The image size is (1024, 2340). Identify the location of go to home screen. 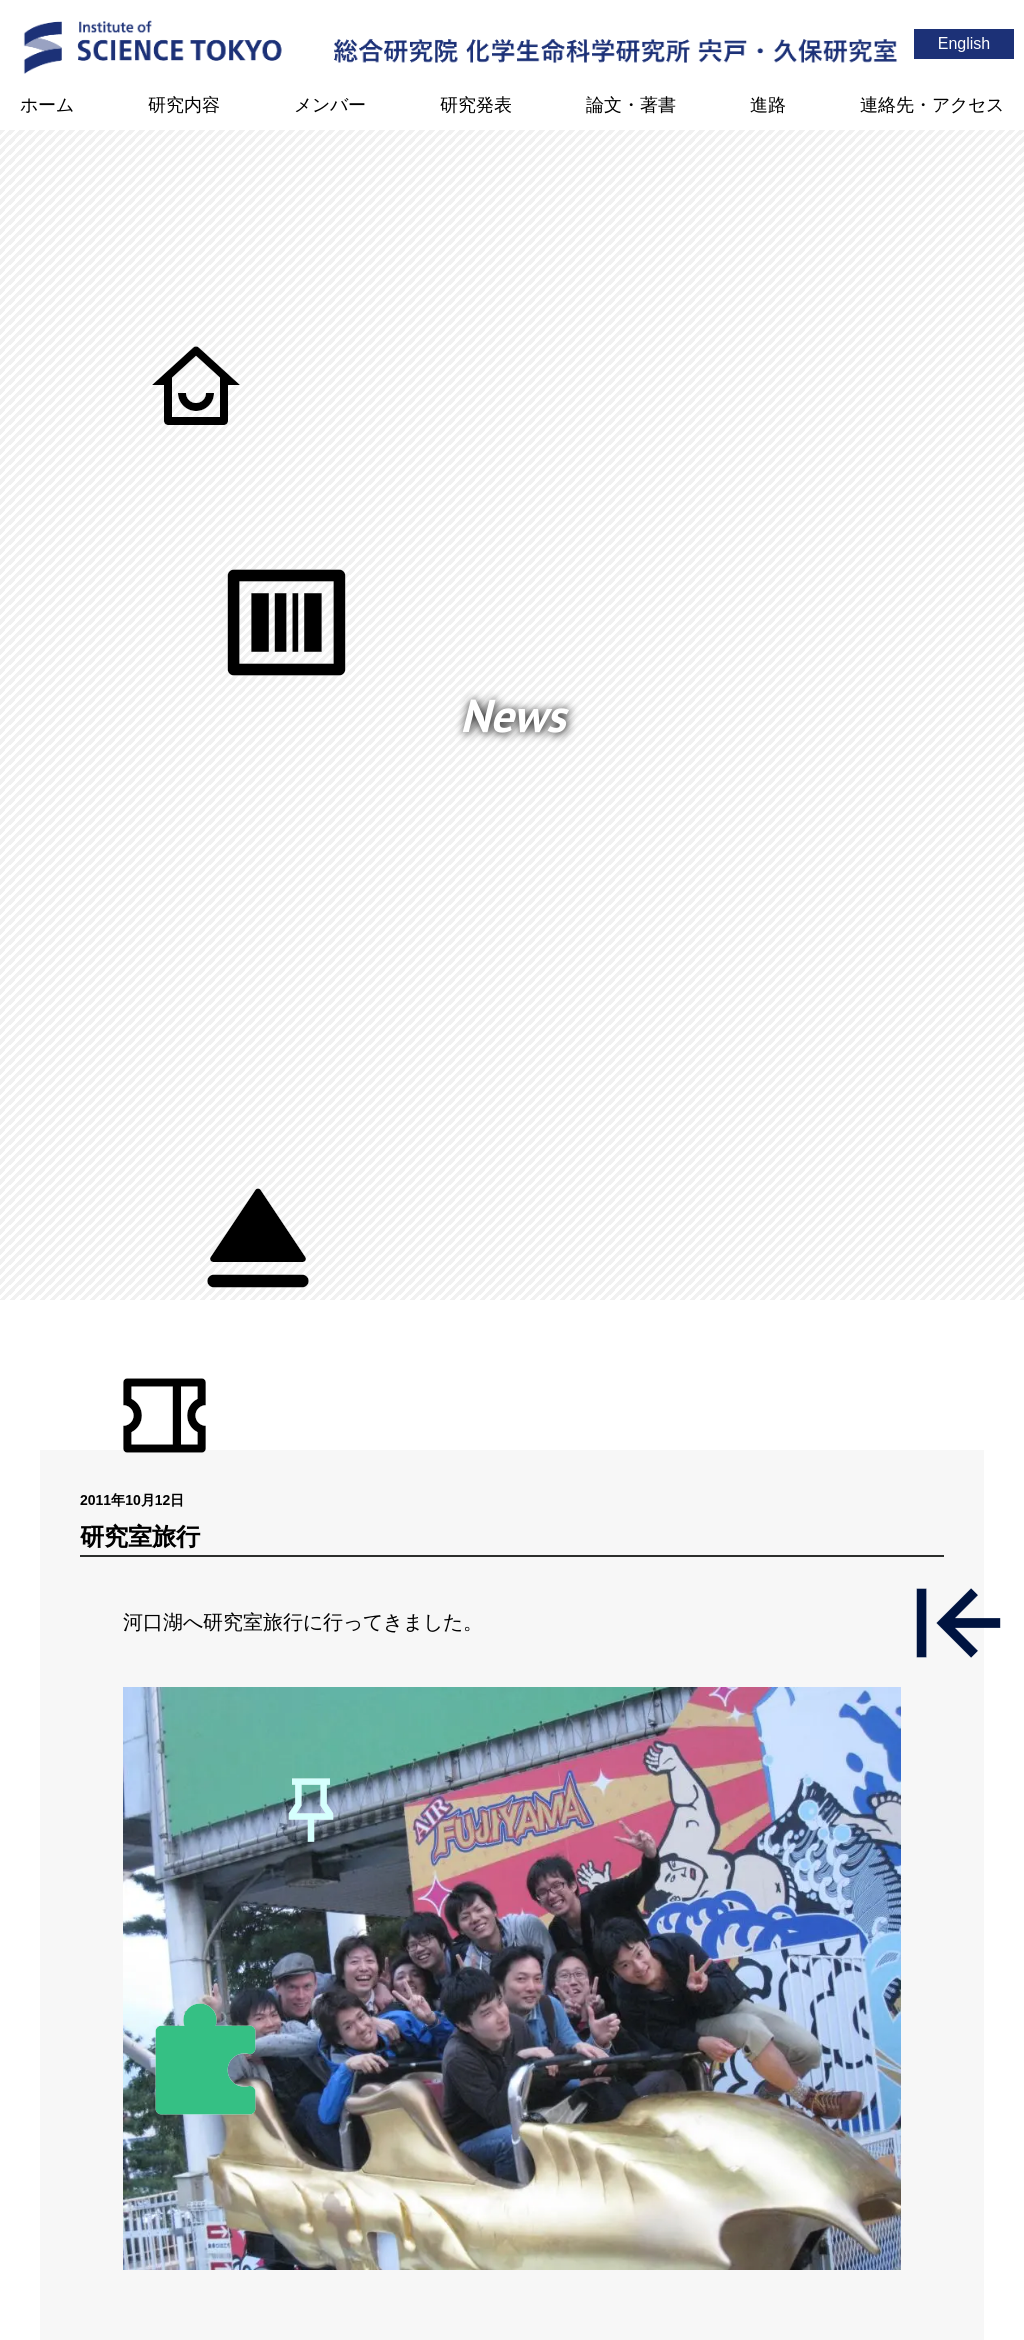
(196, 389).